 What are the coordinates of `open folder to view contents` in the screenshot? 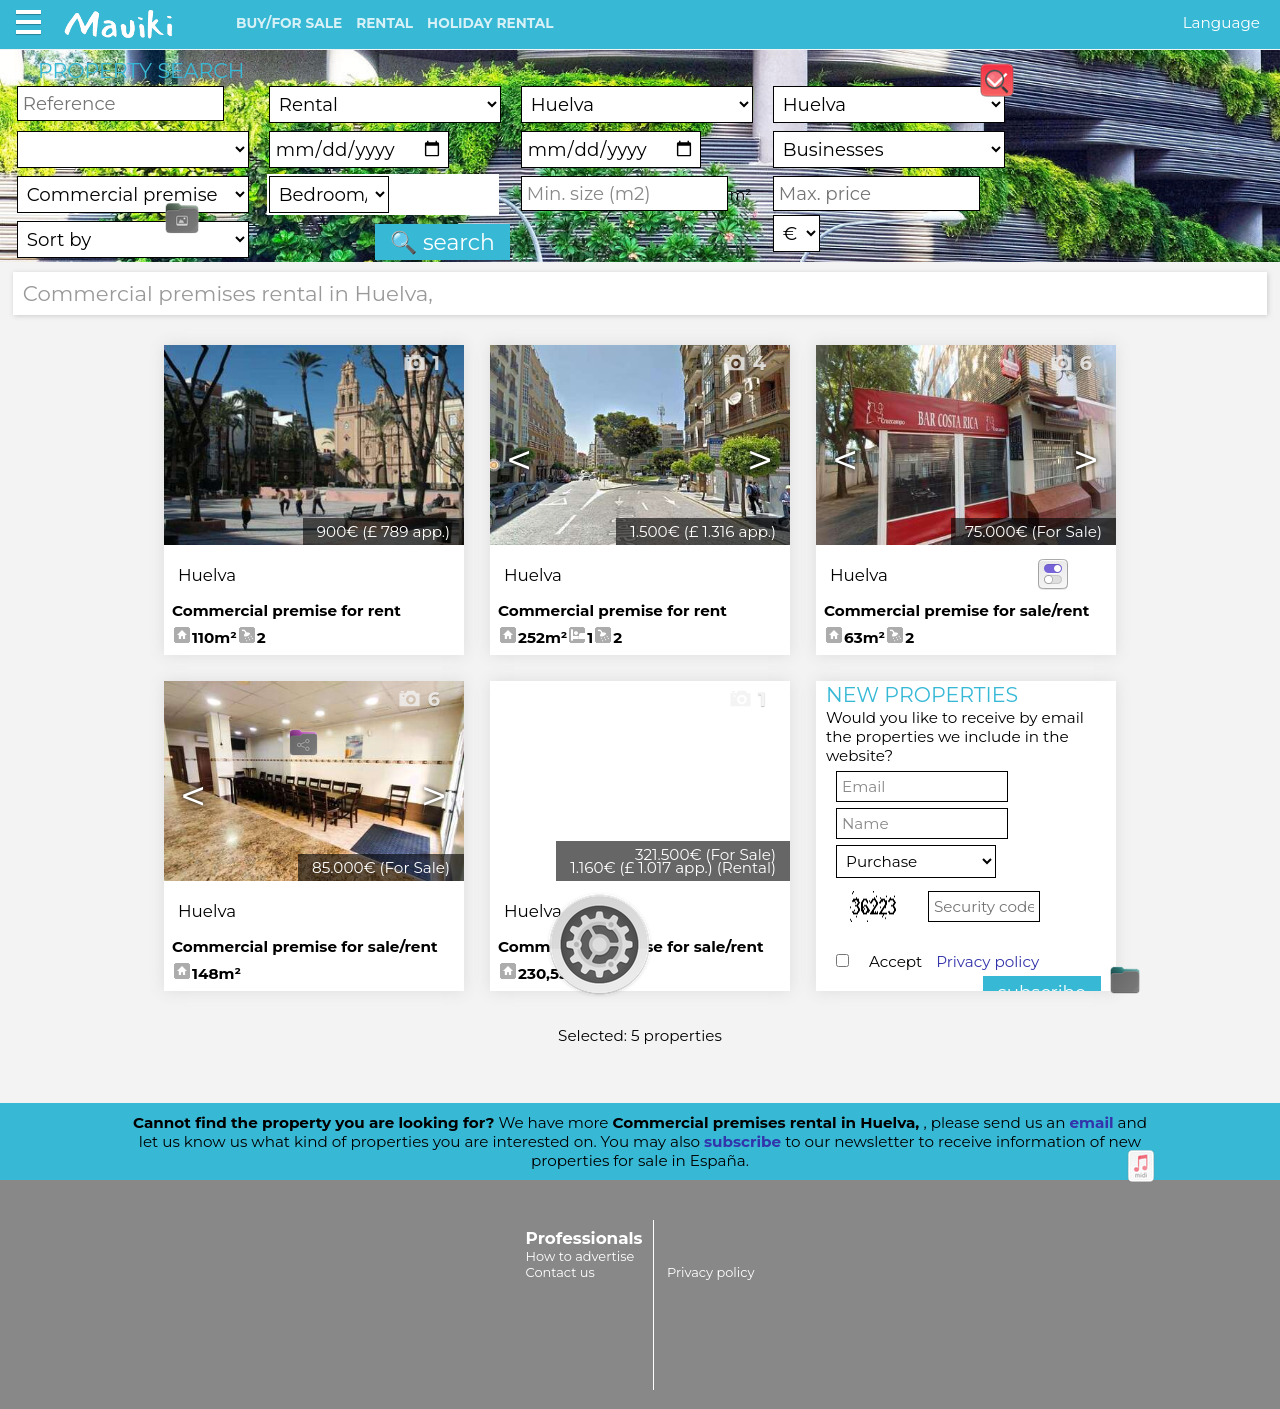 It's located at (1125, 980).